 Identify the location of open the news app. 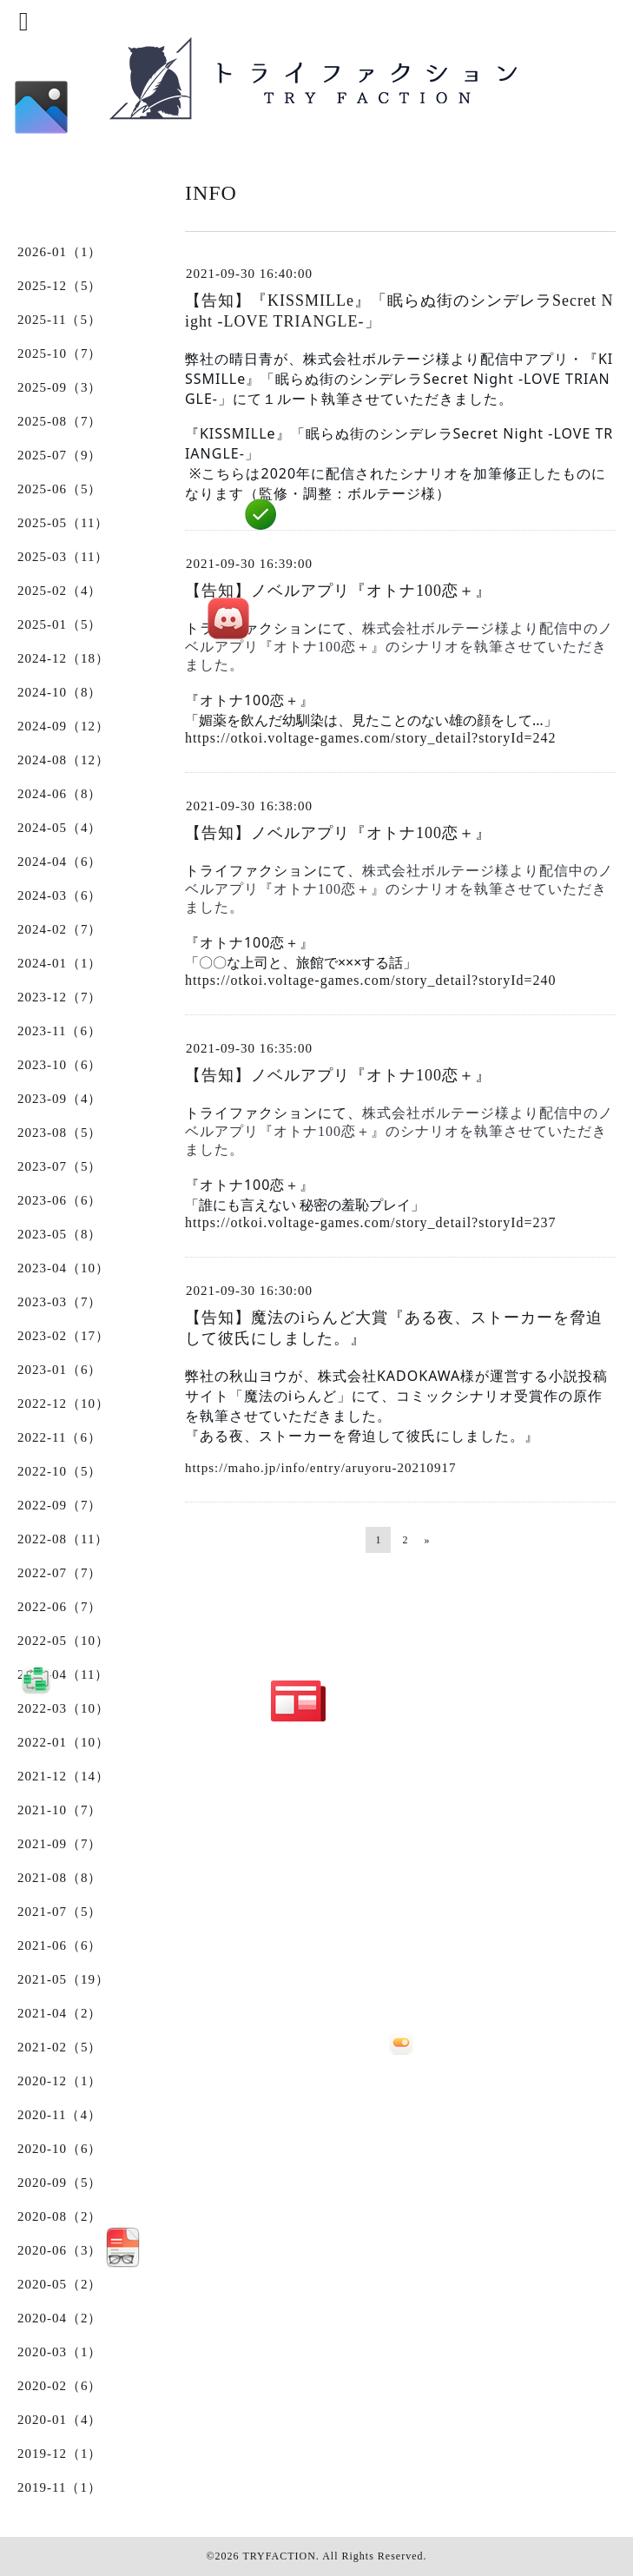
(298, 1701).